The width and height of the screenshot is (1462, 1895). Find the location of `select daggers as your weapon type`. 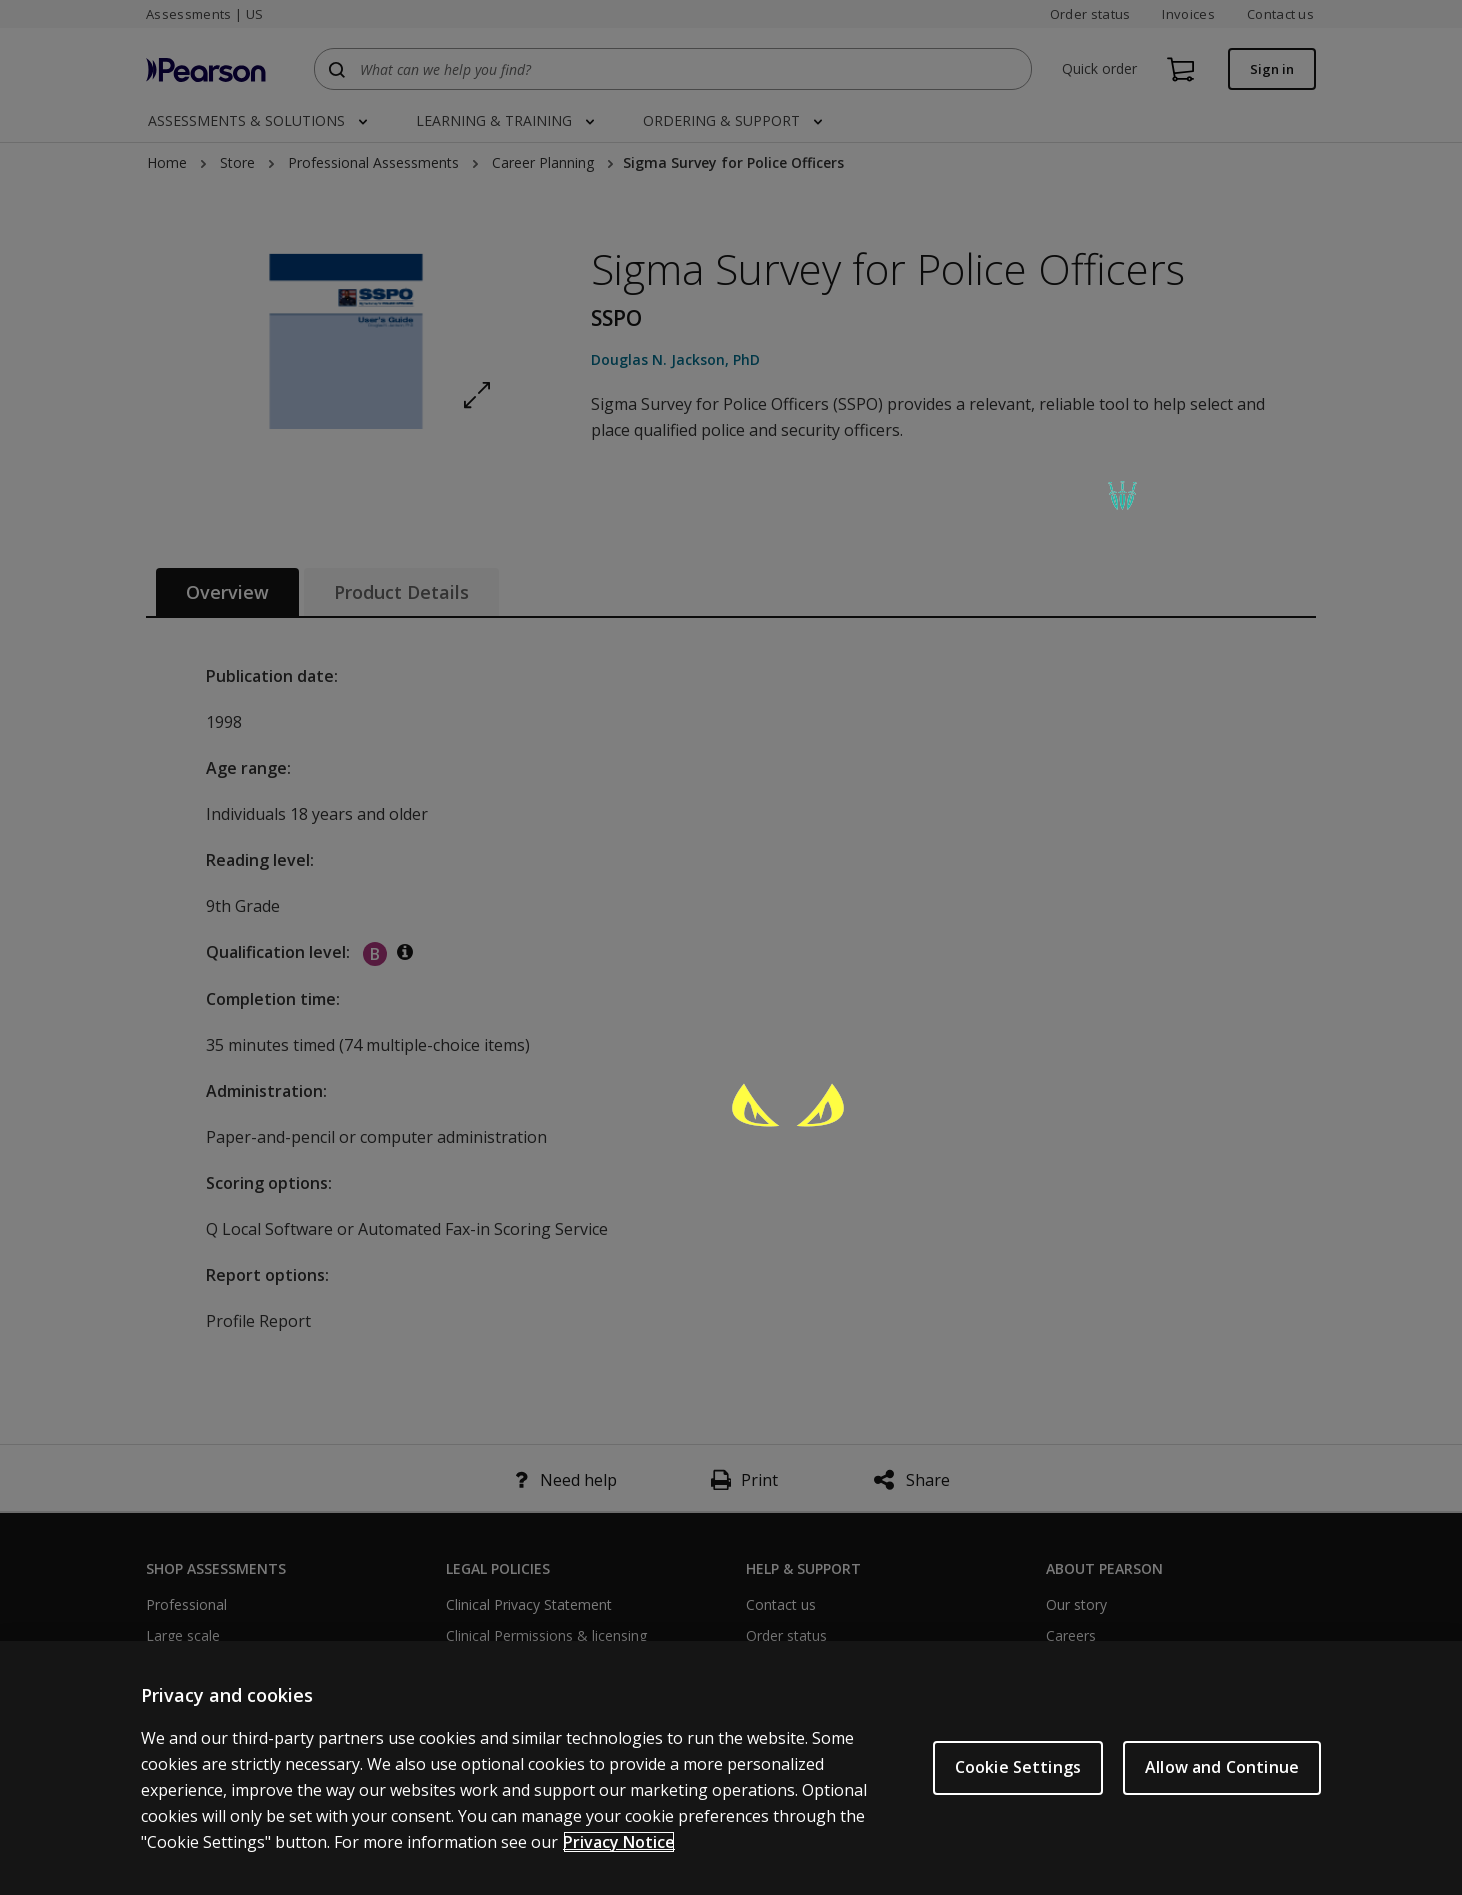

select daggers as your weapon type is located at coordinates (1122, 495).